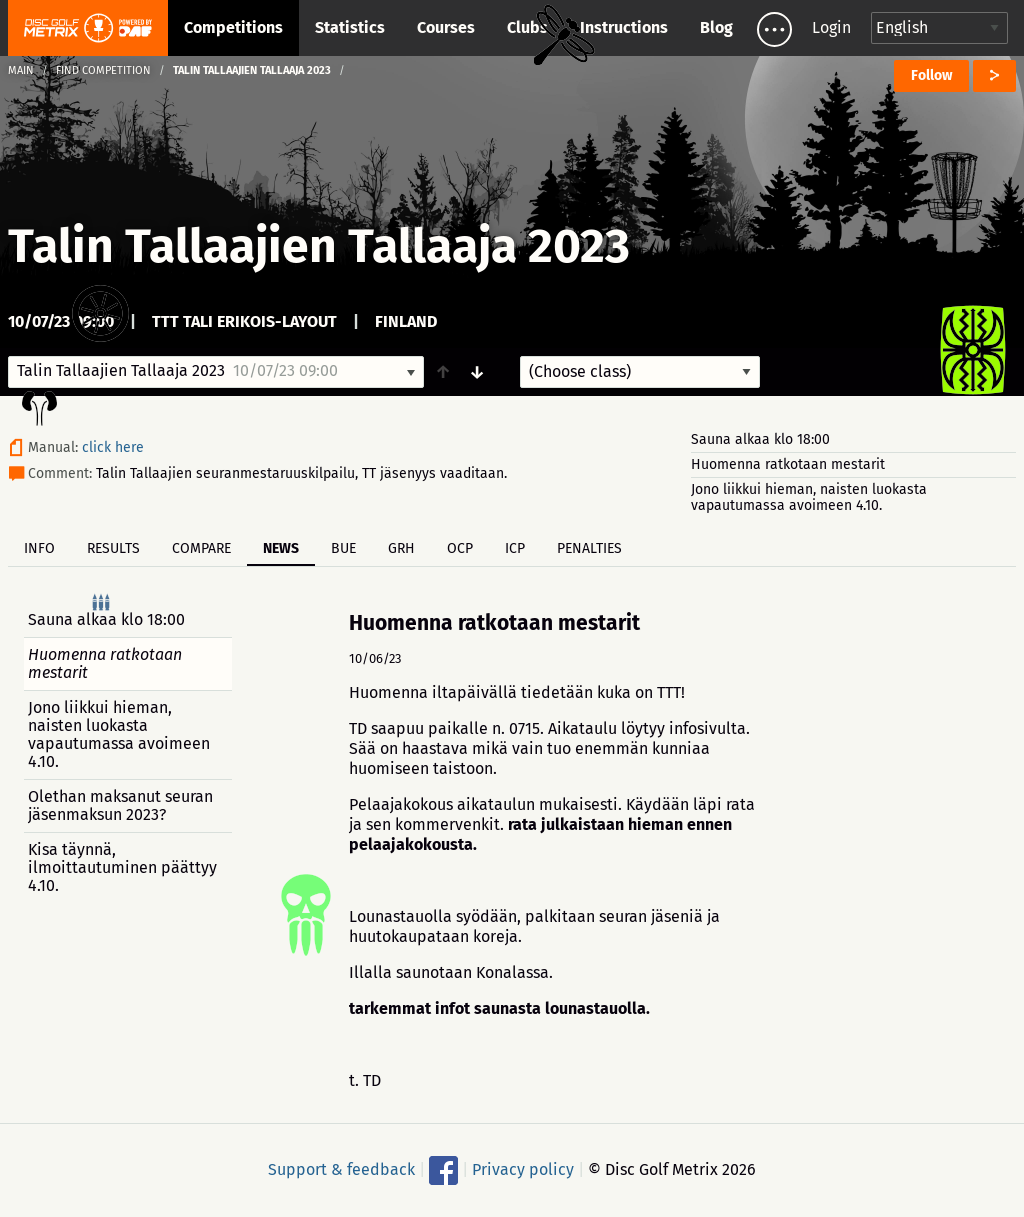 This screenshot has width=1024, height=1217. What do you see at coordinates (306, 915) in the screenshot?
I see `indicates danger or deadly hazard in game` at bounding box center [306, 915].